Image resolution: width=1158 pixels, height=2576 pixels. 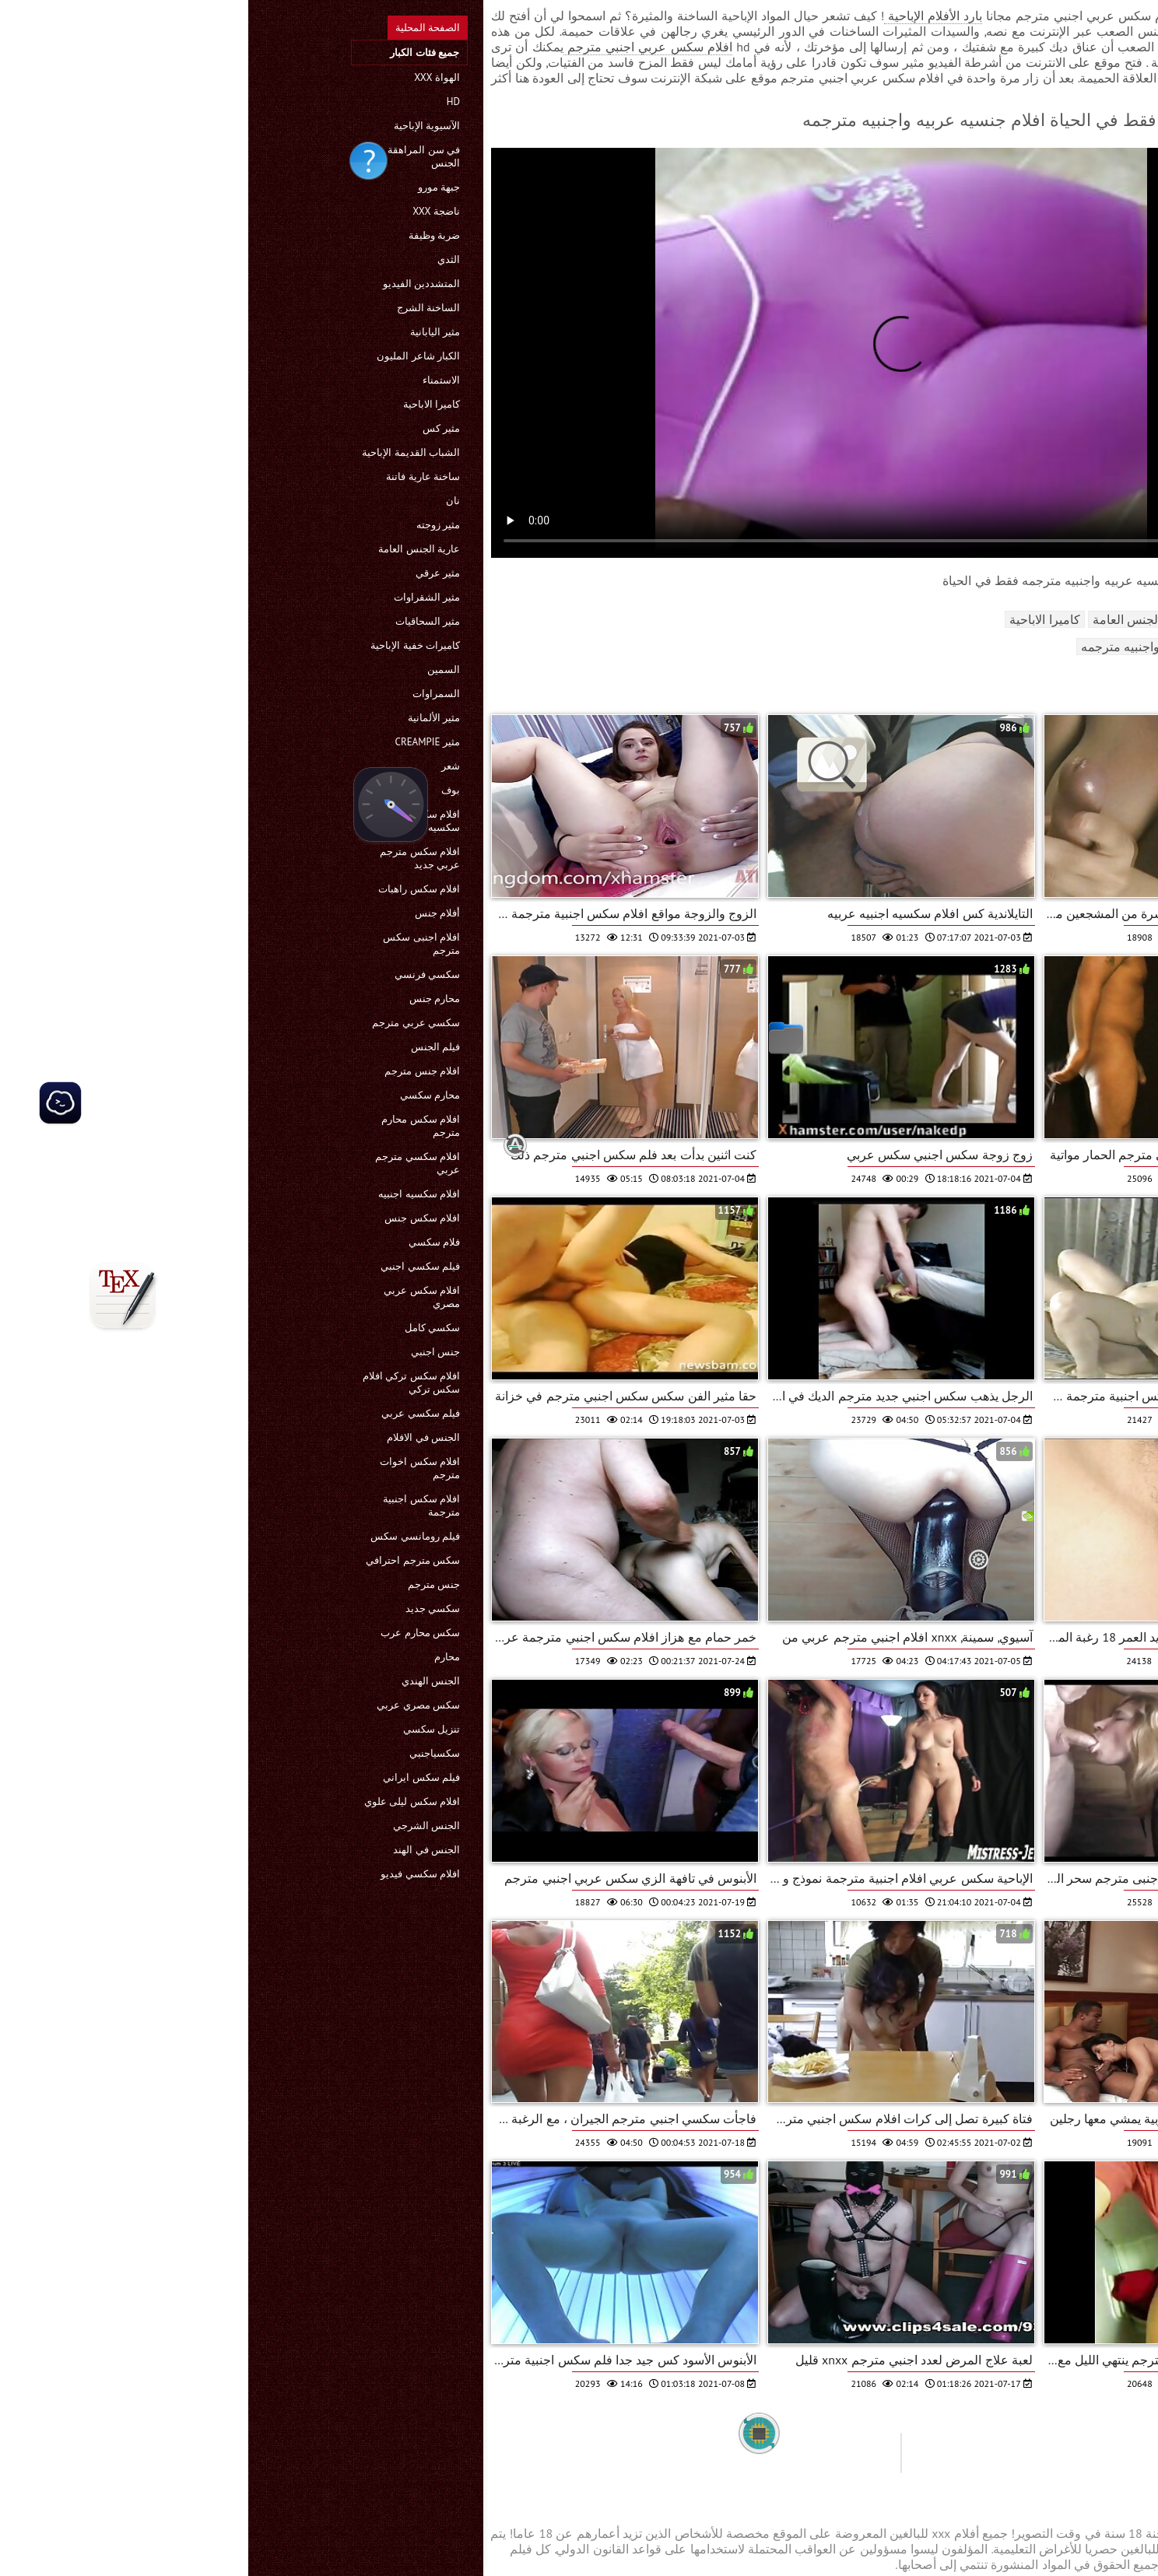 I want to click on open speedtest app to measure internet speed, so click(x=391, y=804).